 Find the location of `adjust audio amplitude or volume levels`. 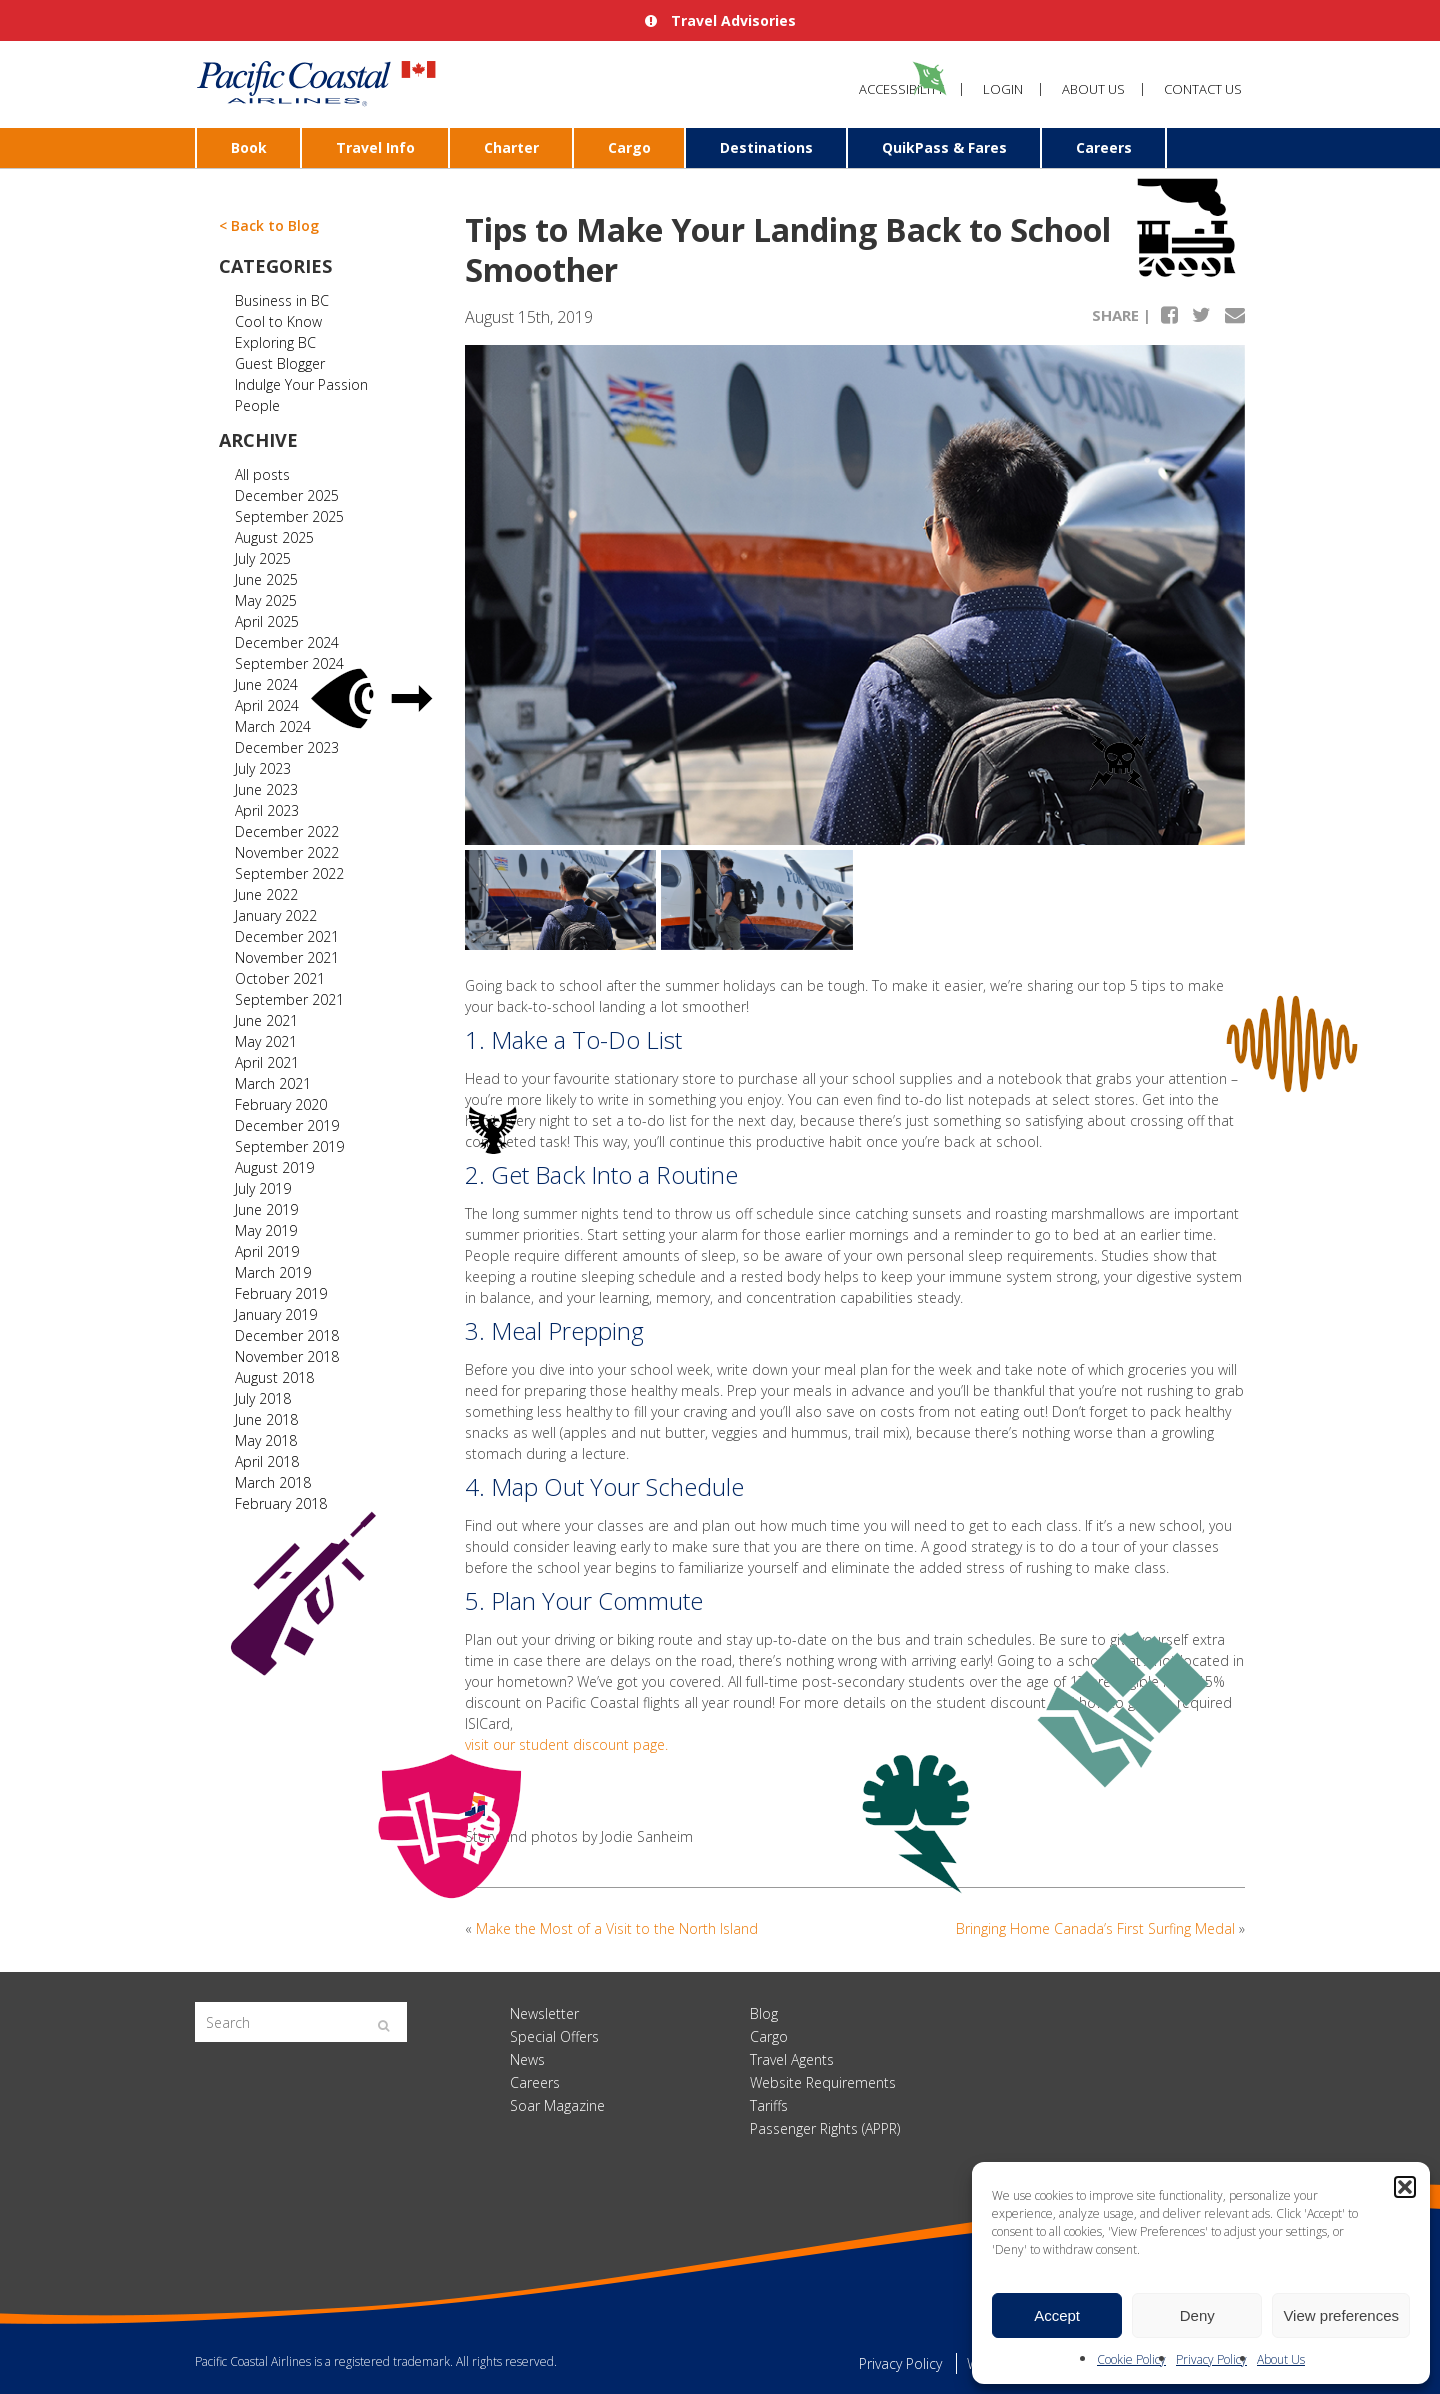

adjust audio amplitude or volume levels is located at coordinates (1292, 1044).